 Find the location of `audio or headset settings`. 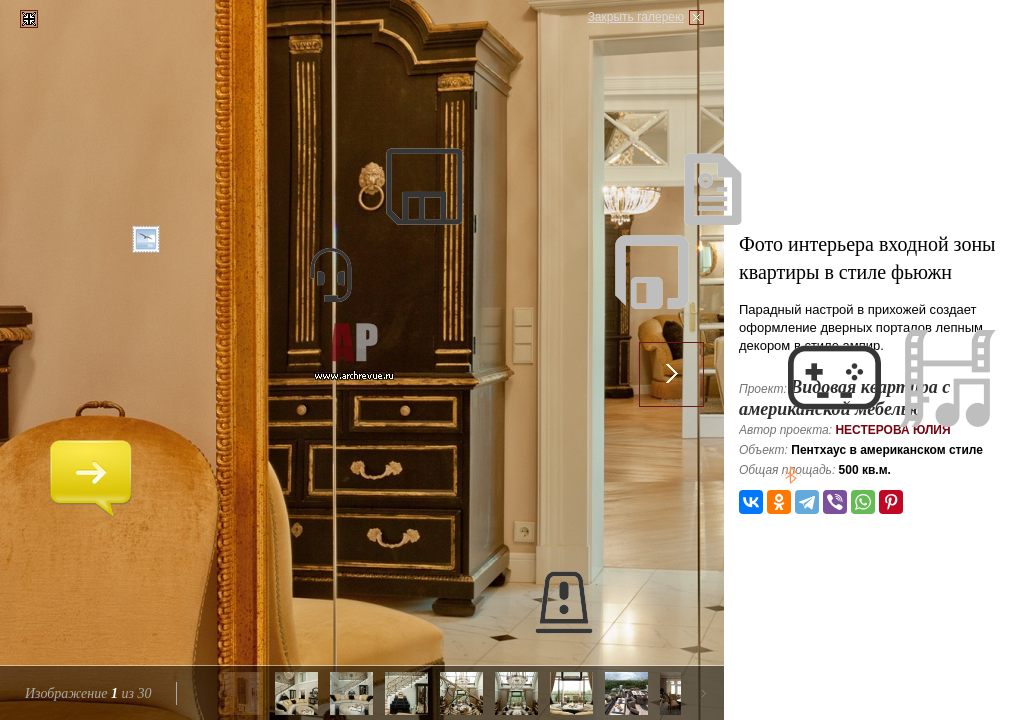

audio or headset settings is located at coordinates (331, 275).